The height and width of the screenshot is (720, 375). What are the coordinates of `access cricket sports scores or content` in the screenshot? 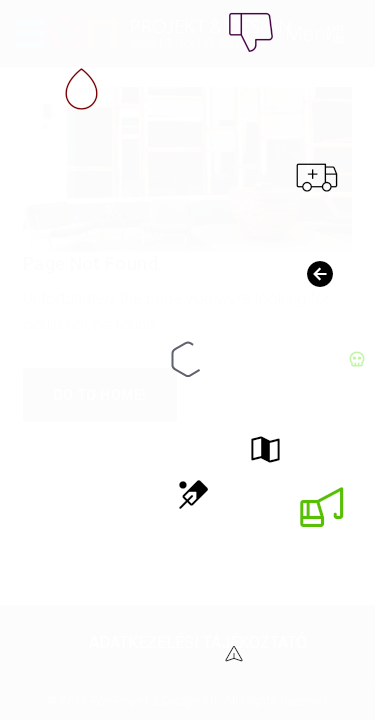 It's located at (192, 494).